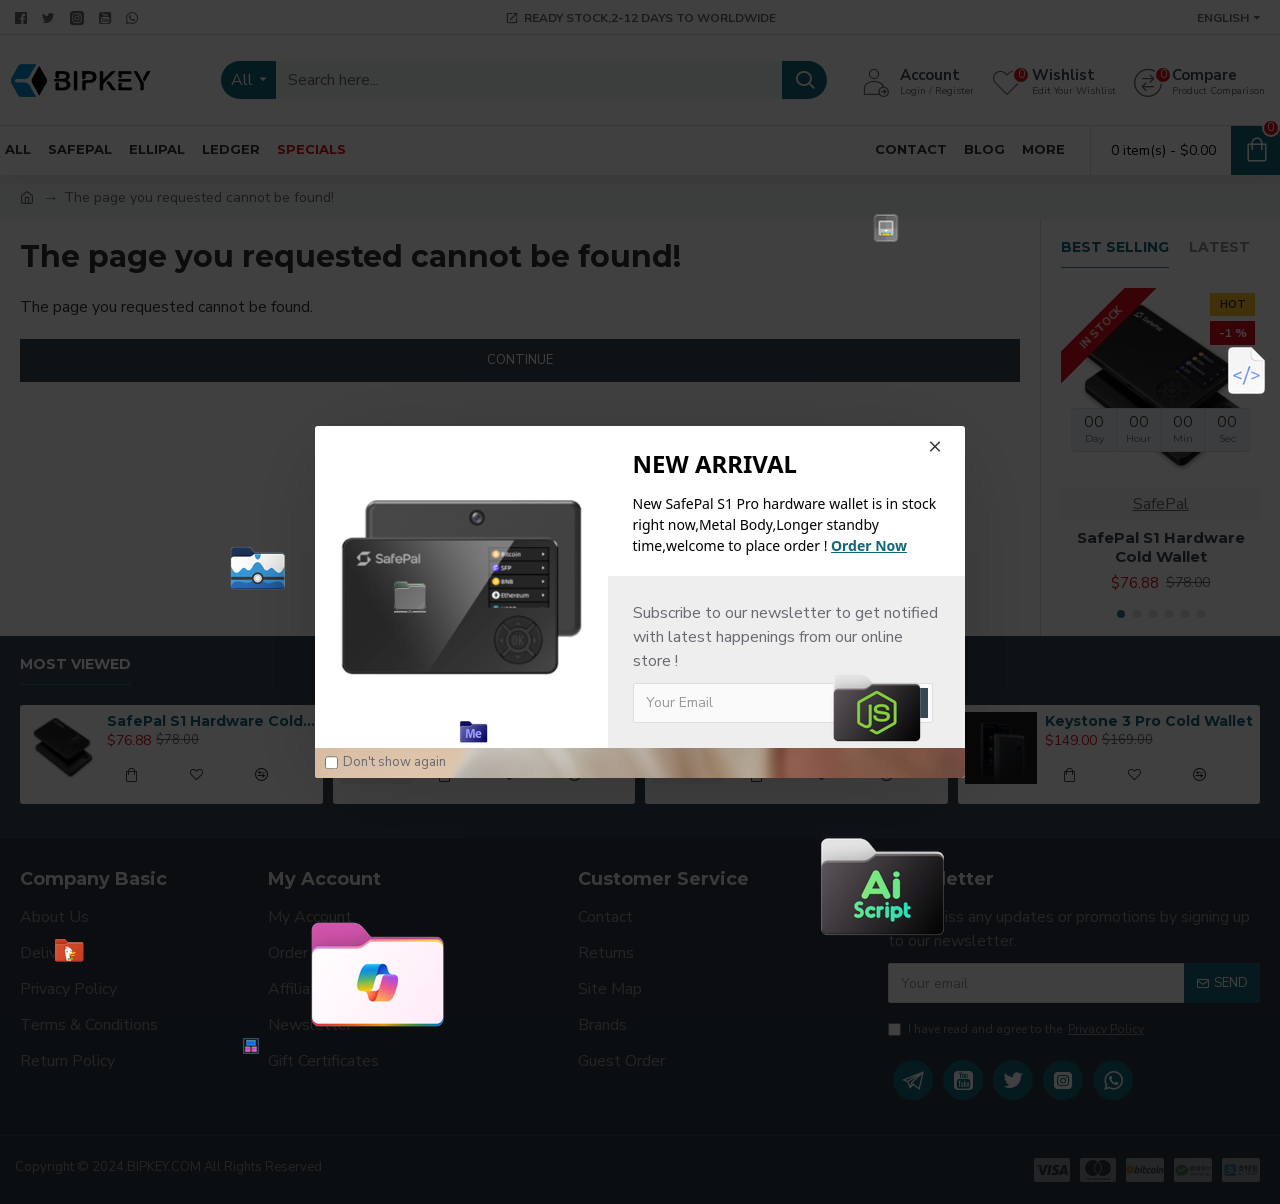 Image resolution: width=1280 pixels, height=1204 pixels. What do you see at coordinates (876, 709) in the screenshot?
I see `folder containing node.js project files` at bounding box center [876, 709].